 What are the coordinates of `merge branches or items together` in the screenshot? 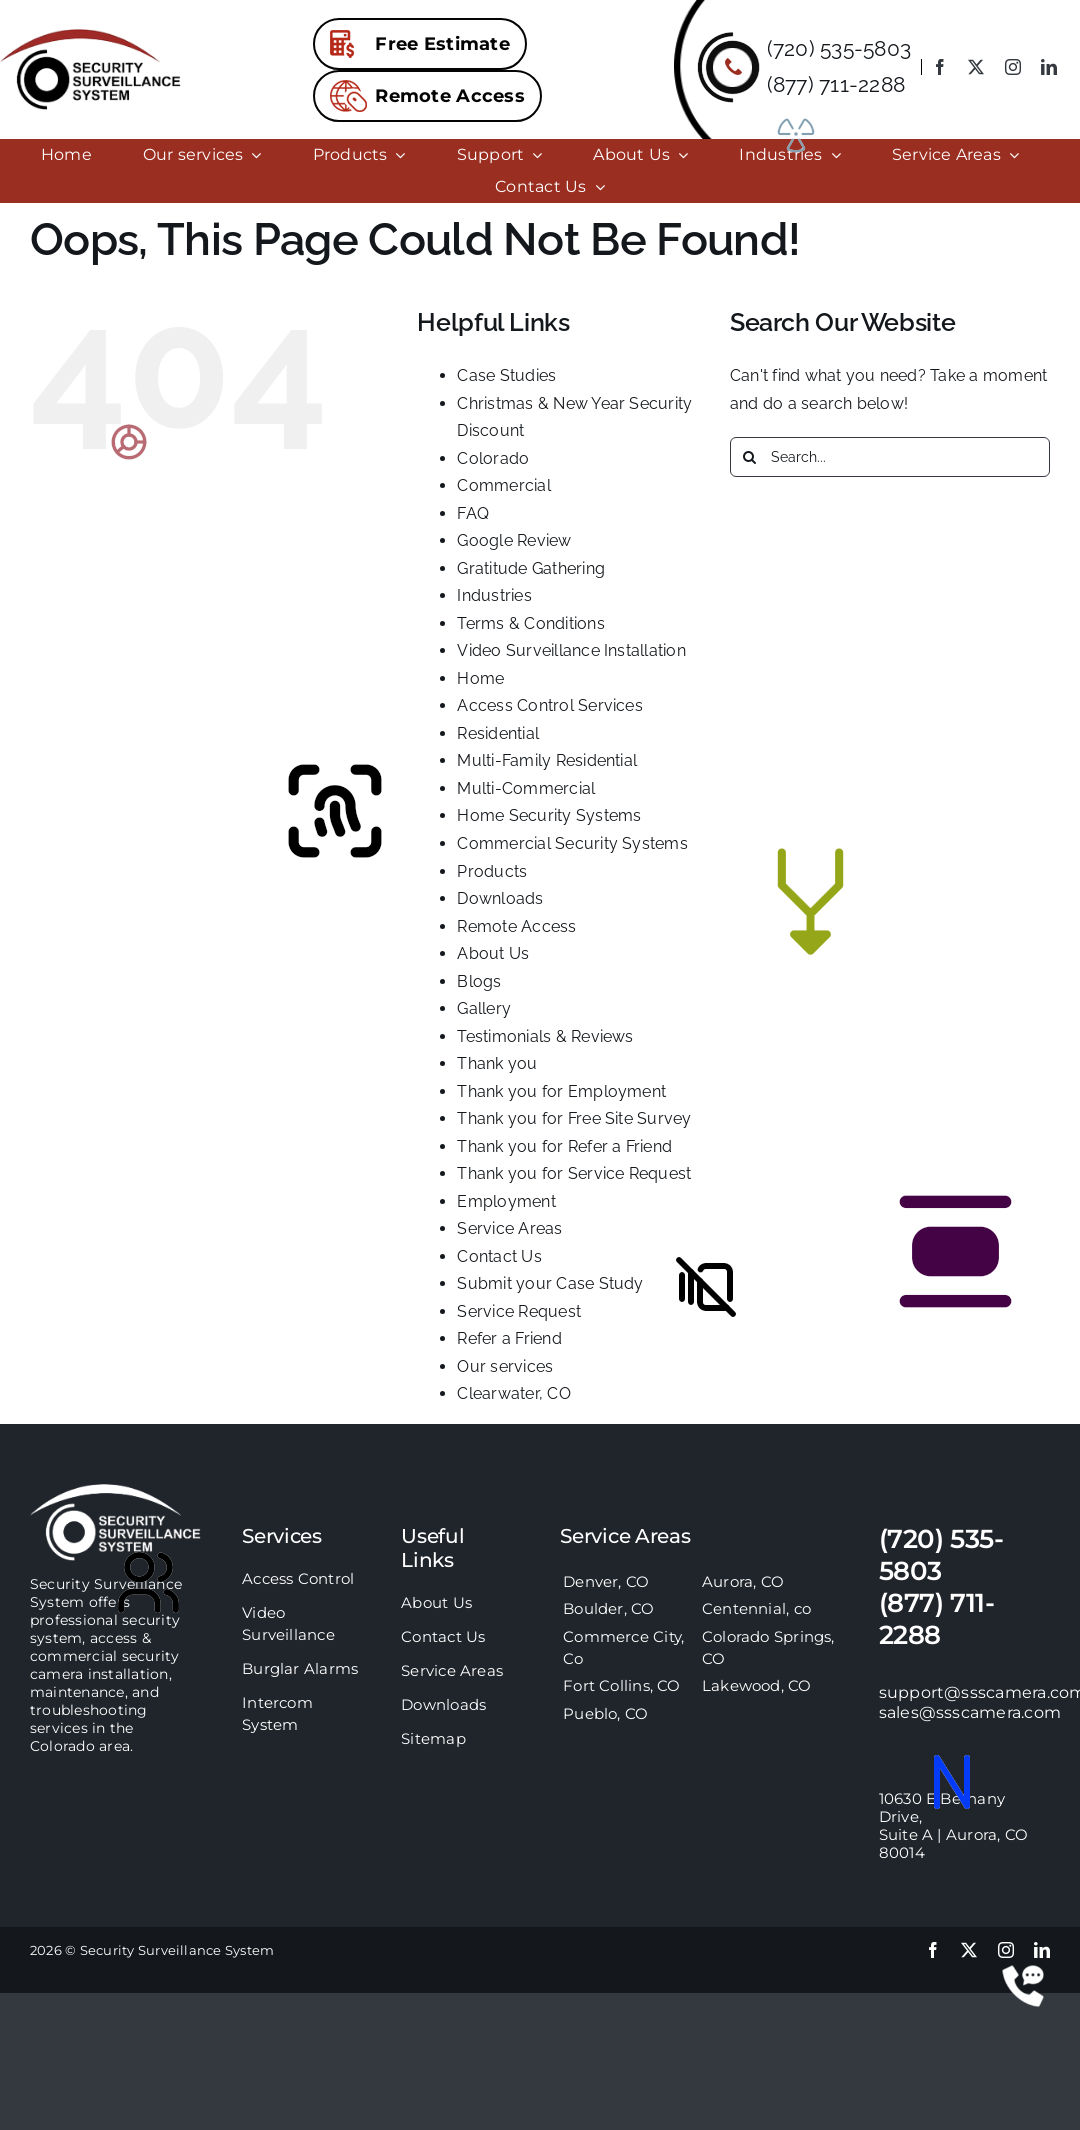 It's located at (810, 897).